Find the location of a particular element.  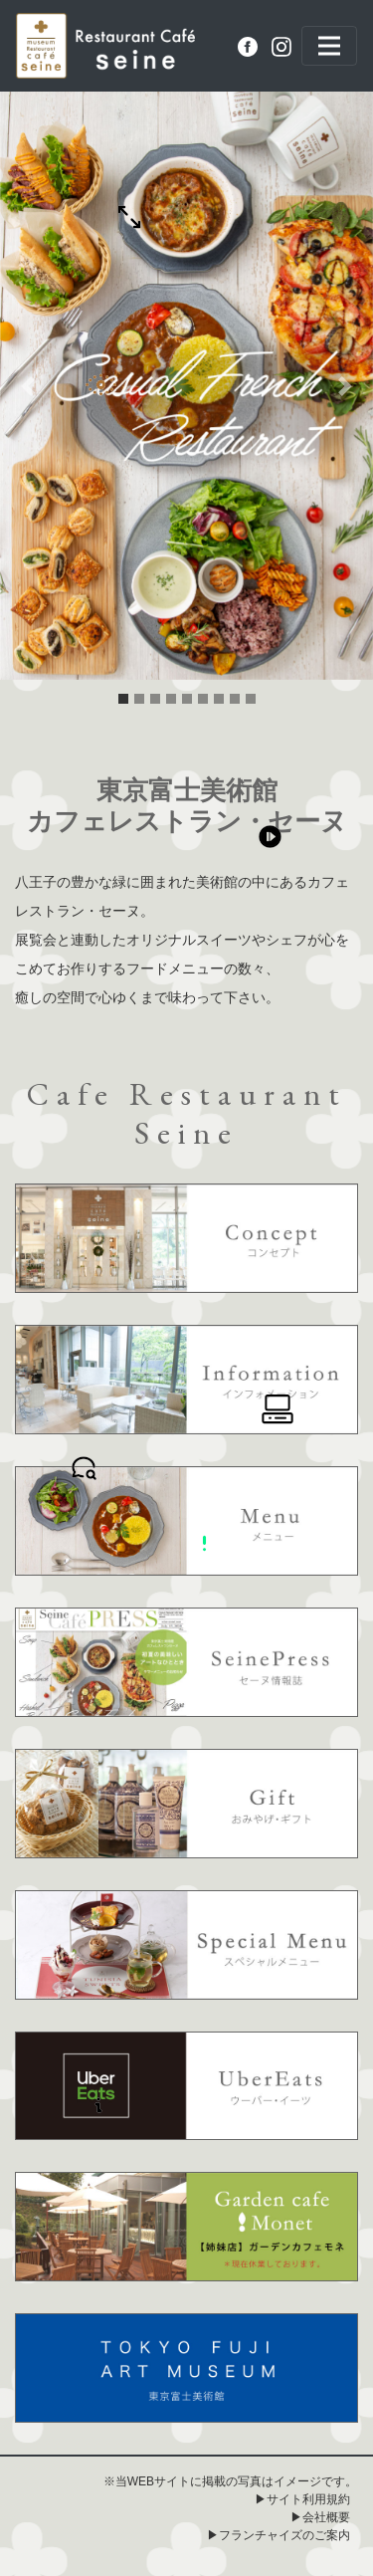

expand to fullscreen mode is located at coordinates (129, 217).